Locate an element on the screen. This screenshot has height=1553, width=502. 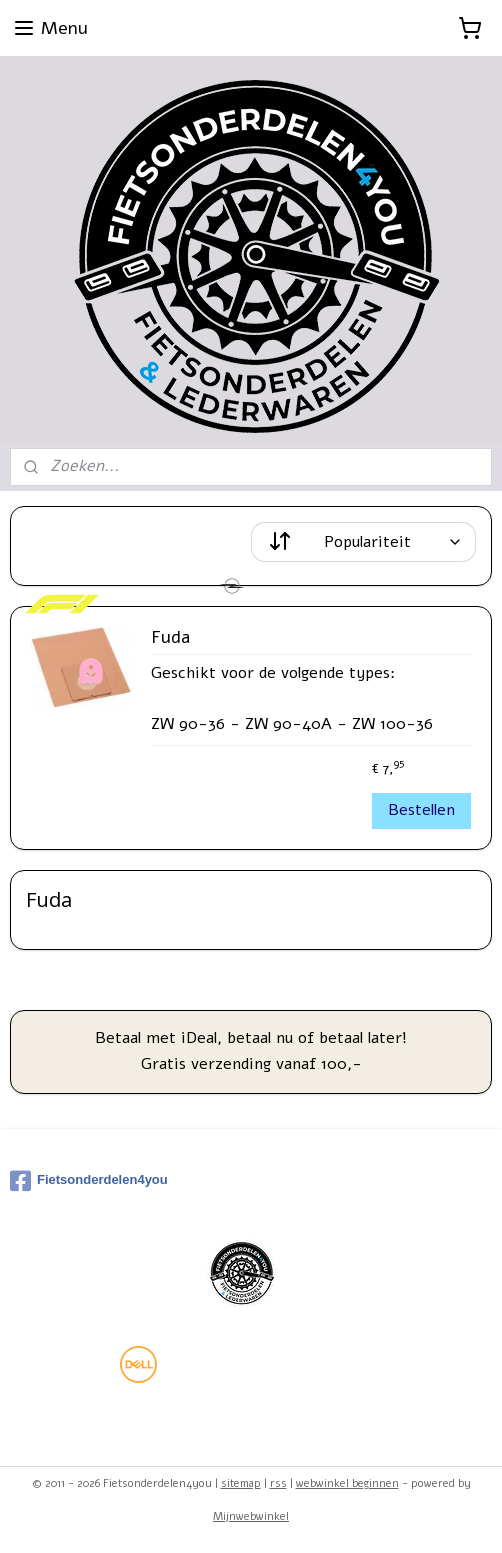
friendly ghost avatar or profile icon is located at coordinates (91, 671).